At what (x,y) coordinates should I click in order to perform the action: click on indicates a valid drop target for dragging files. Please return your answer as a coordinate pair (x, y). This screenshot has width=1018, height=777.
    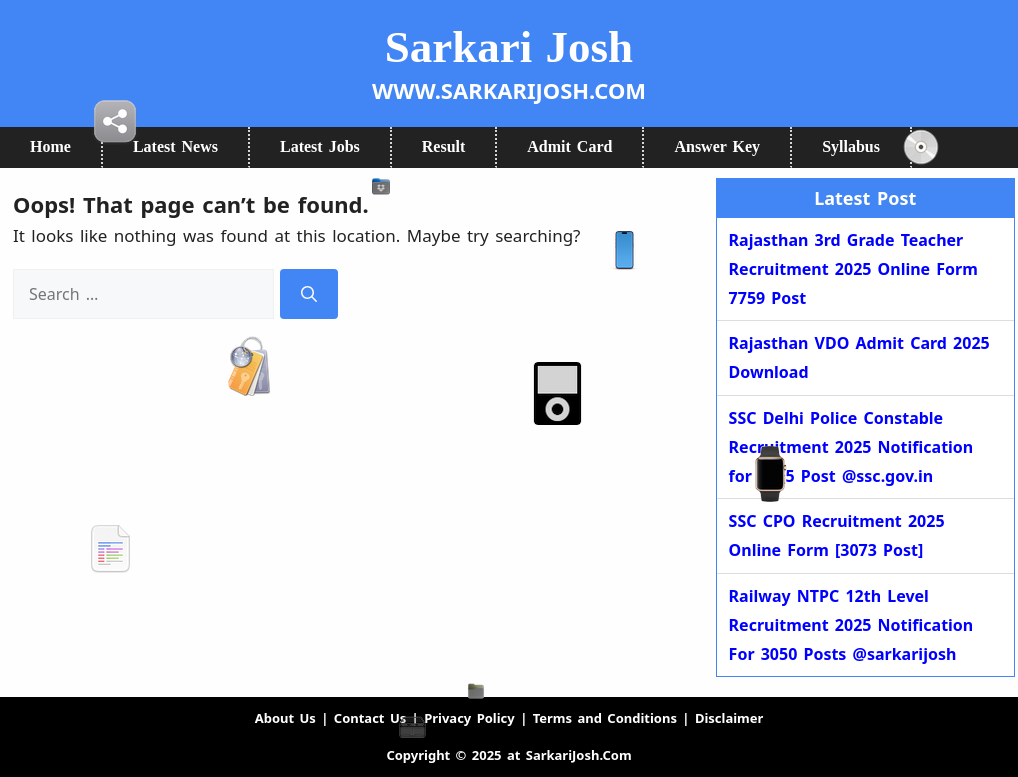
    Looking at the image, I should click on (476, 691).